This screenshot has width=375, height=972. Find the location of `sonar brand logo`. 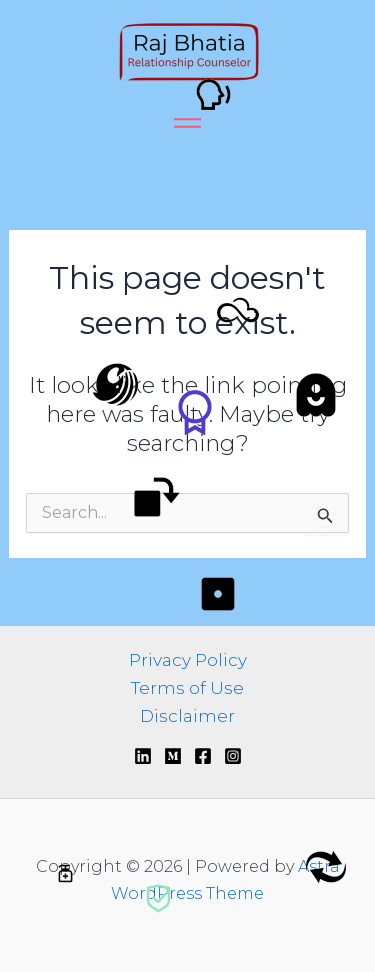

sonar brand logo is located at coordinates (115, 384).